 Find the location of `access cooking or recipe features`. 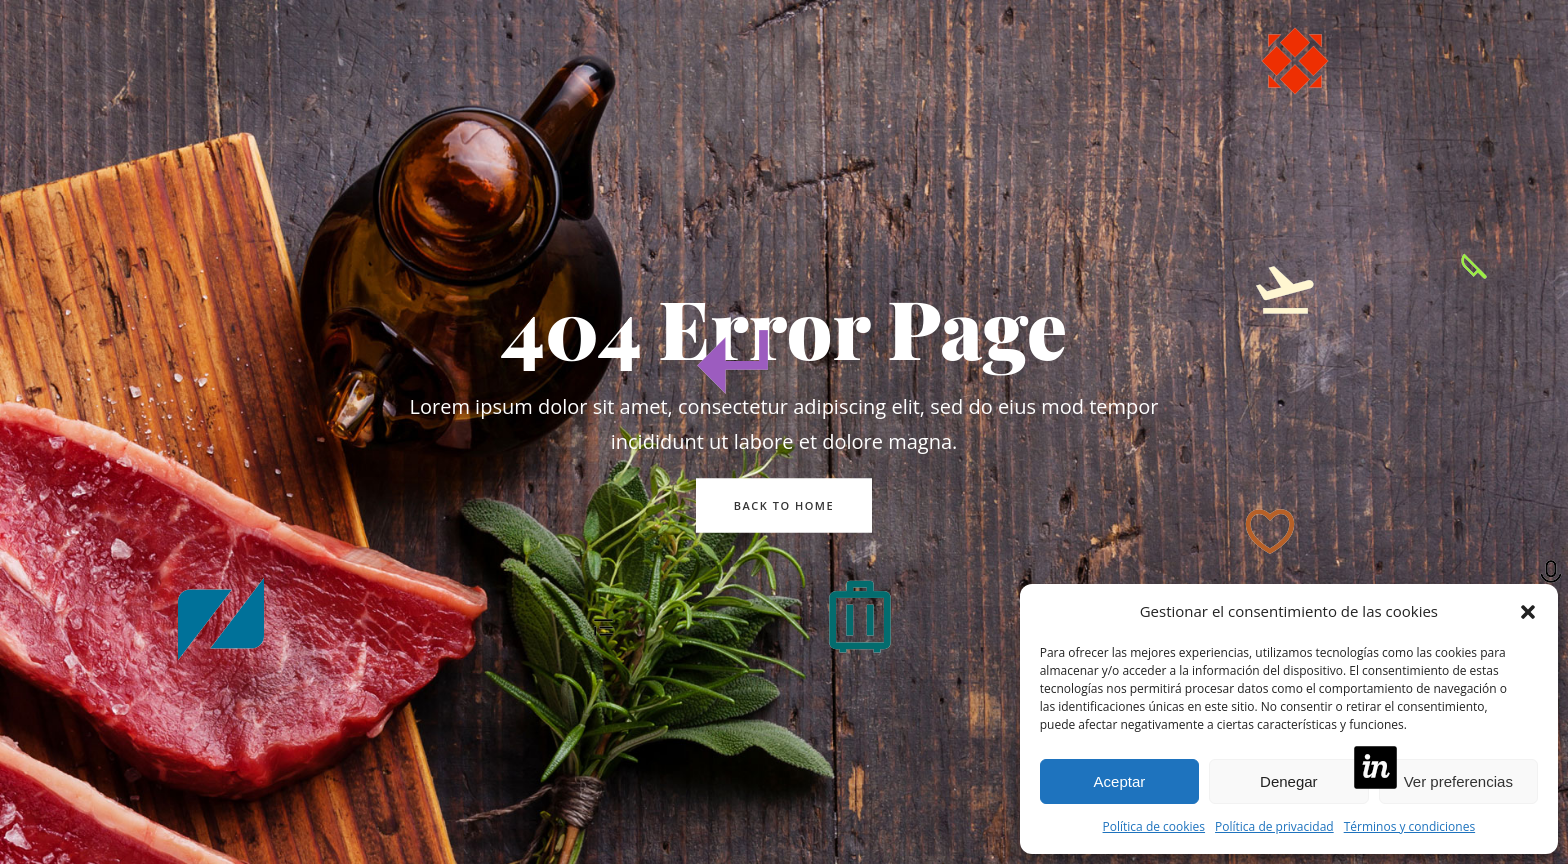

access cooking or recipe features is located at coordinates (1473, 266).